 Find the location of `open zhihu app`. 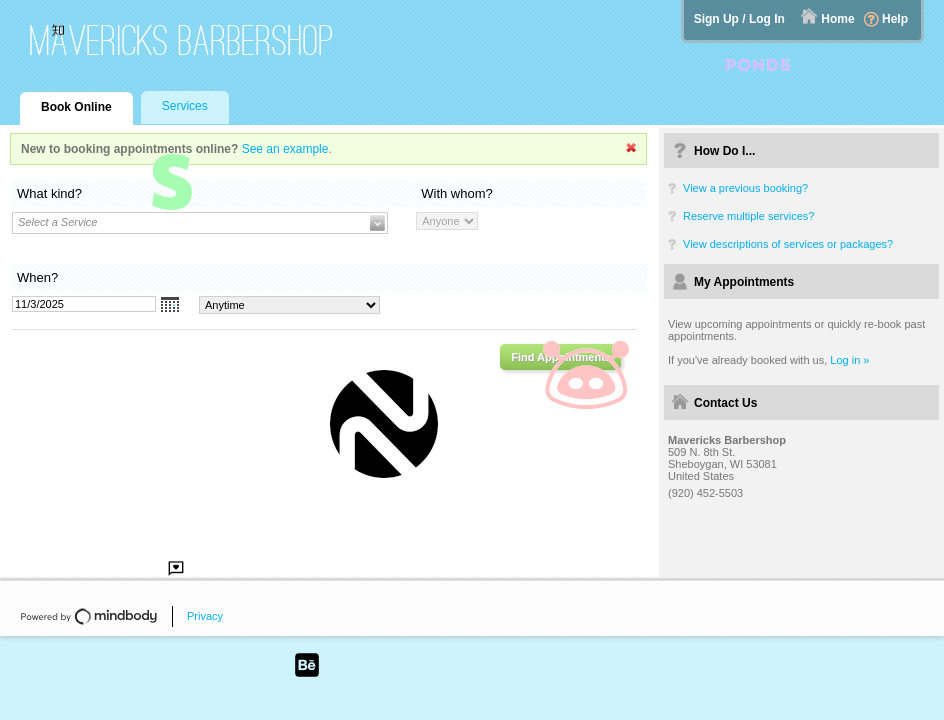

open zhihu app is located at coordinates (58, 30).